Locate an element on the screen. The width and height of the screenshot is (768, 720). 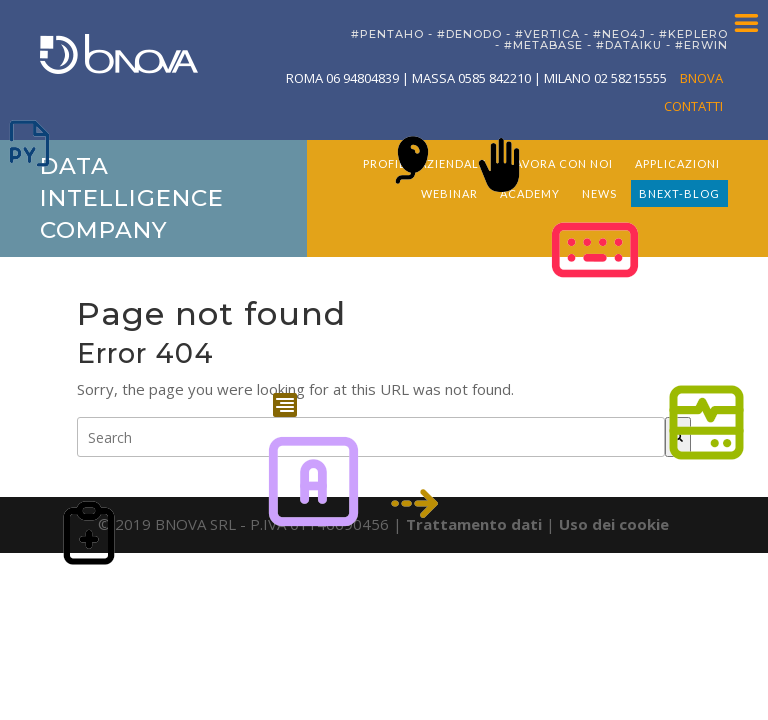
open a python file is located at coordinates (29, 143).